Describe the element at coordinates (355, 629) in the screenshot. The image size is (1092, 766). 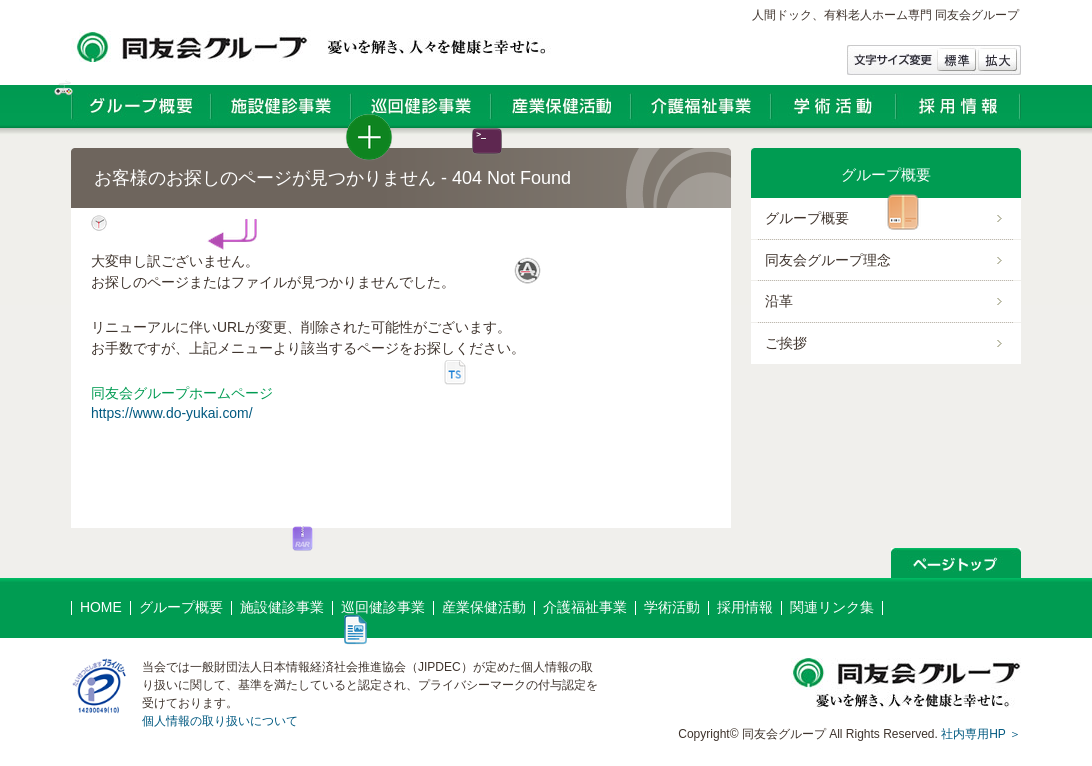
I see `open a libreoffice writer document` at that location.